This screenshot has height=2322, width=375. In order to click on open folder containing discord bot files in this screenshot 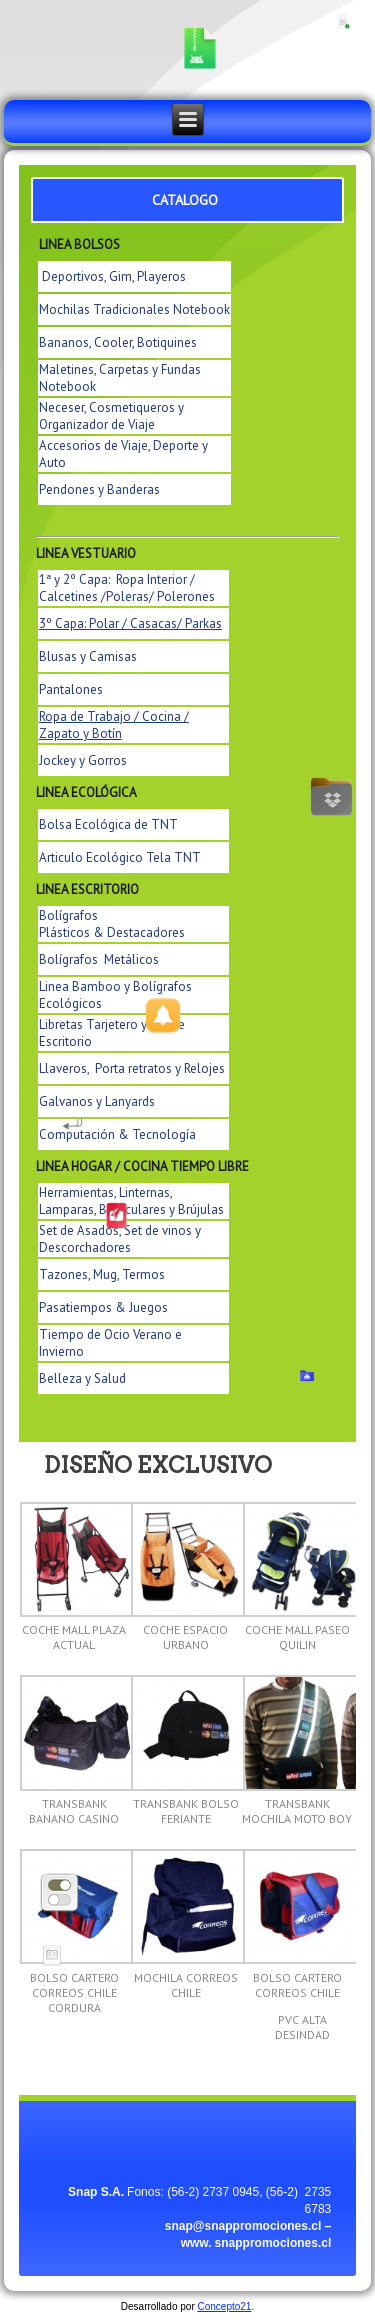, I will do `click(307, 1376)`.